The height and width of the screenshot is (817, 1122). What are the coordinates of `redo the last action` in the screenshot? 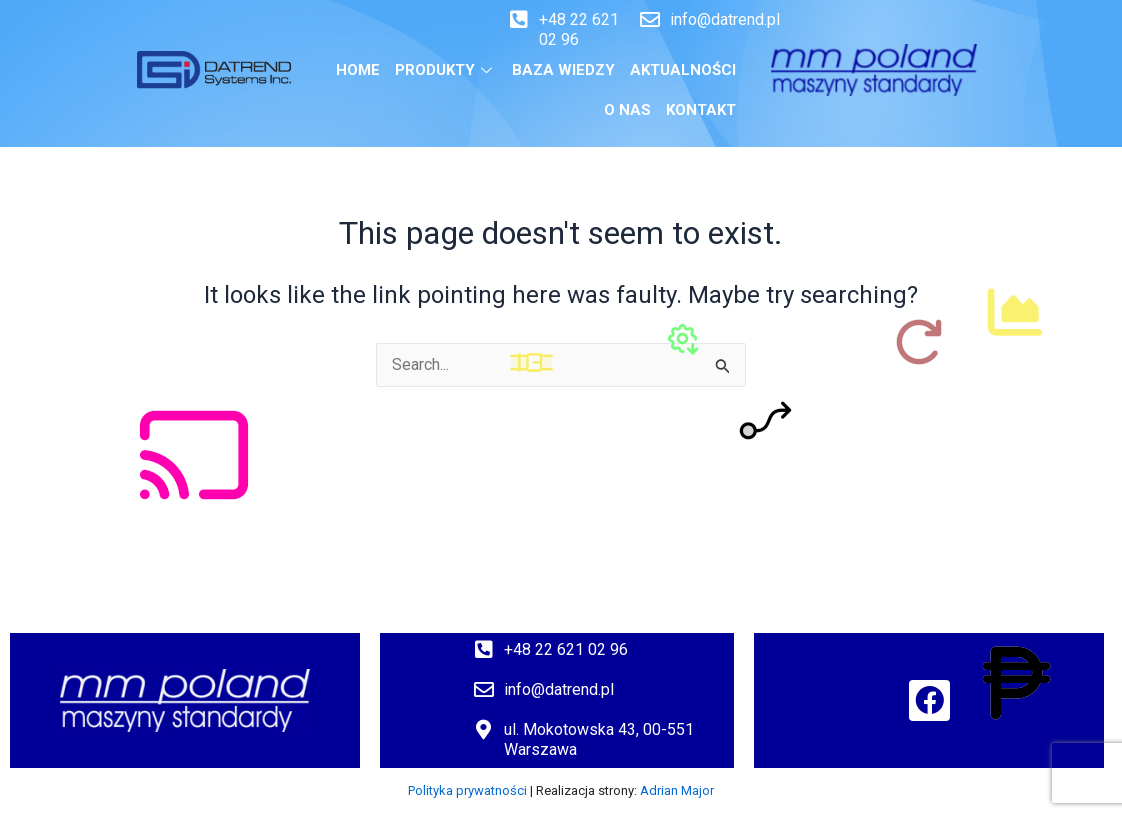 It's located at (919, 342).